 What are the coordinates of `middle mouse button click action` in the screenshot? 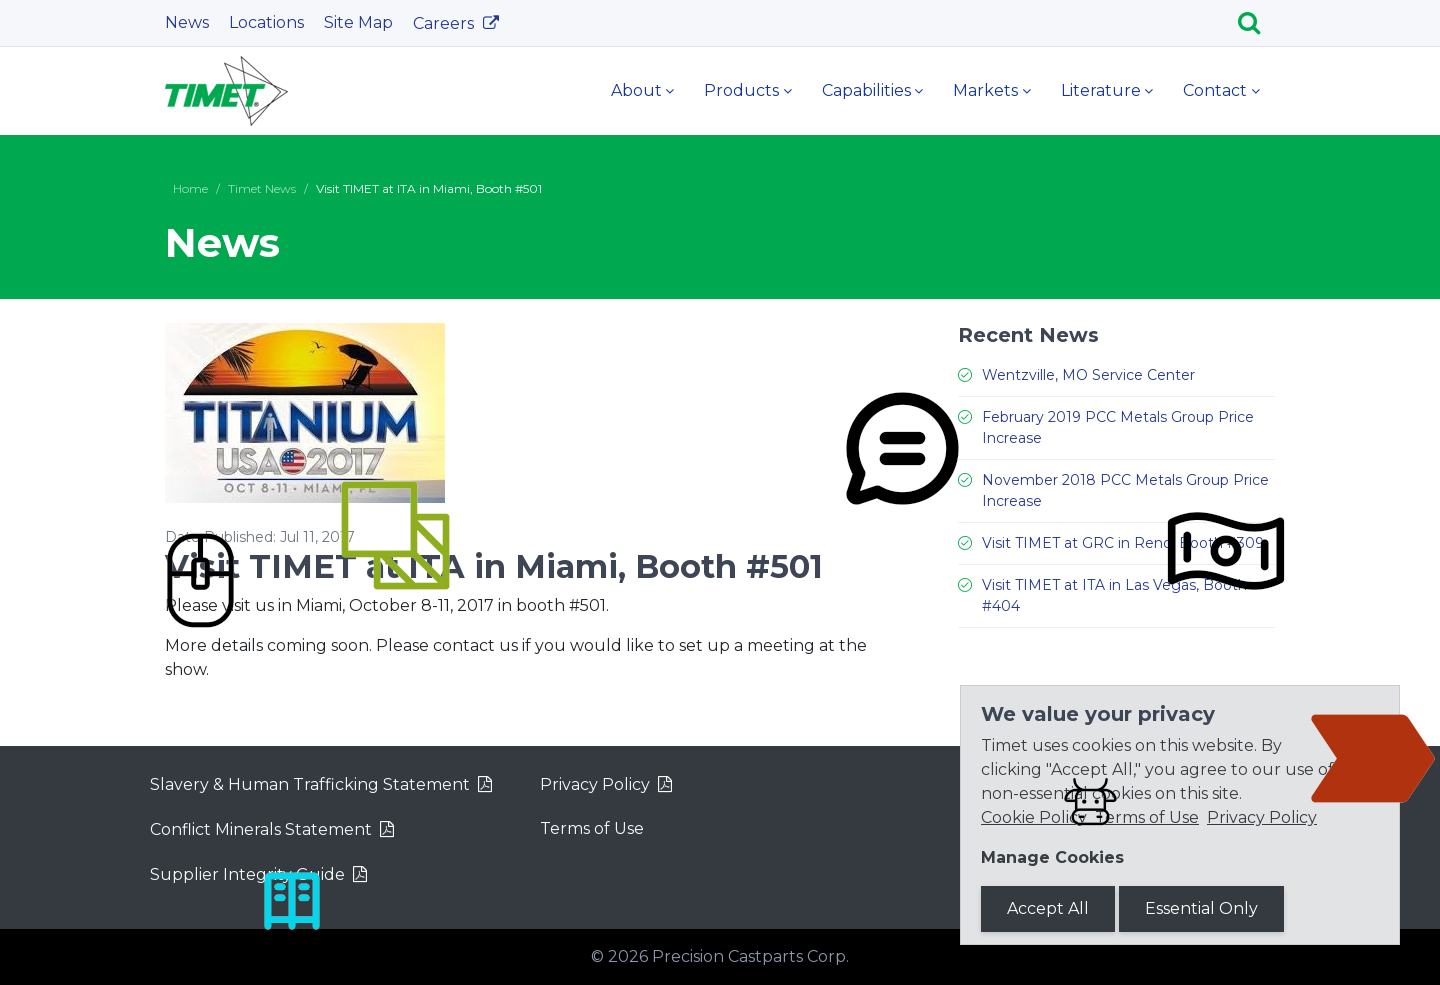 It's located at (200, 580).